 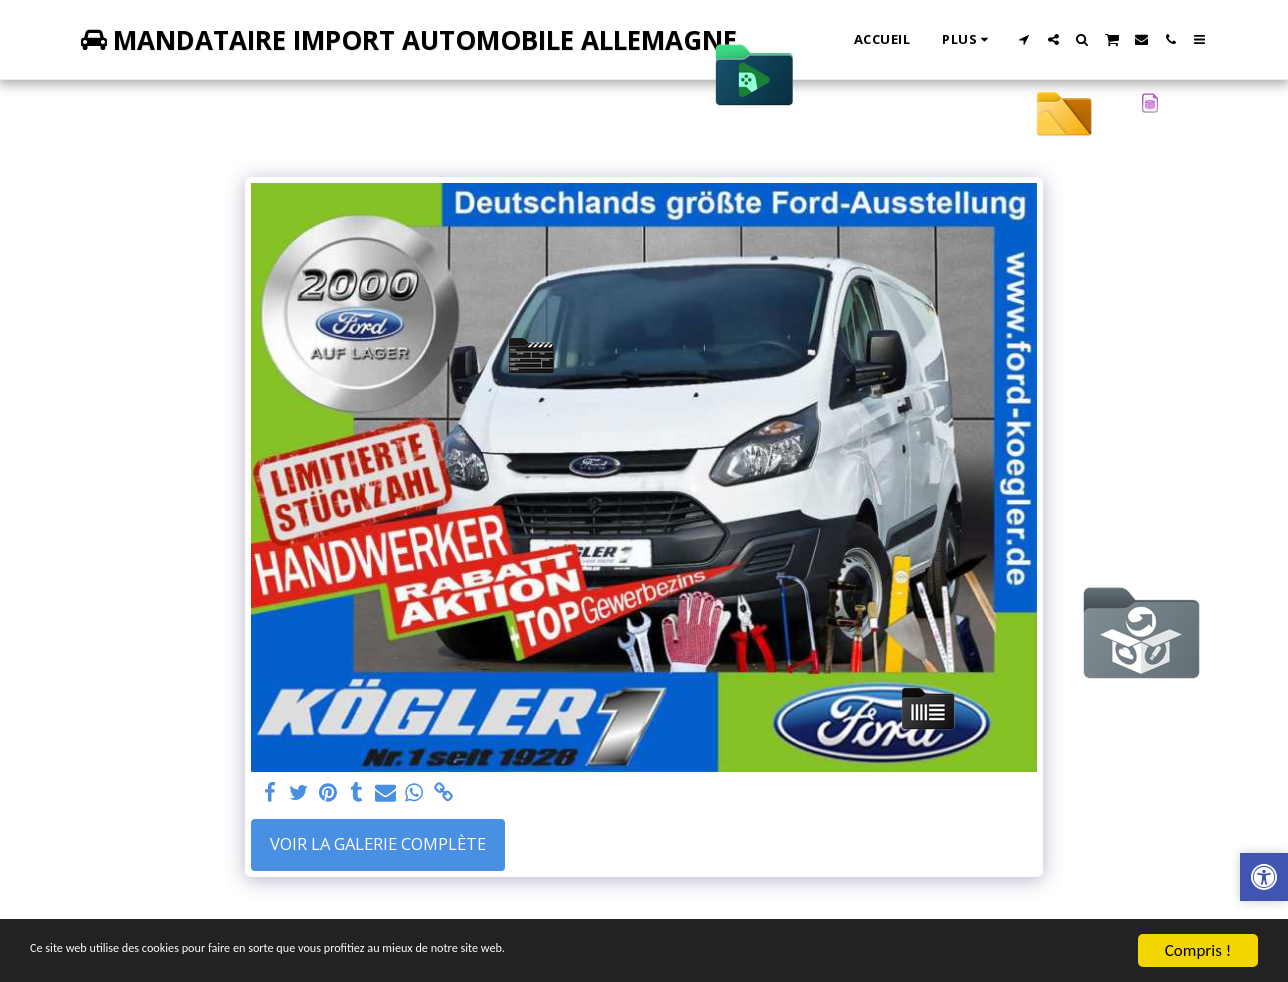 What do you see at coordinates (1064, 115) in the screenshot?
I see `open files folder` at bounding box center [1064, 115].